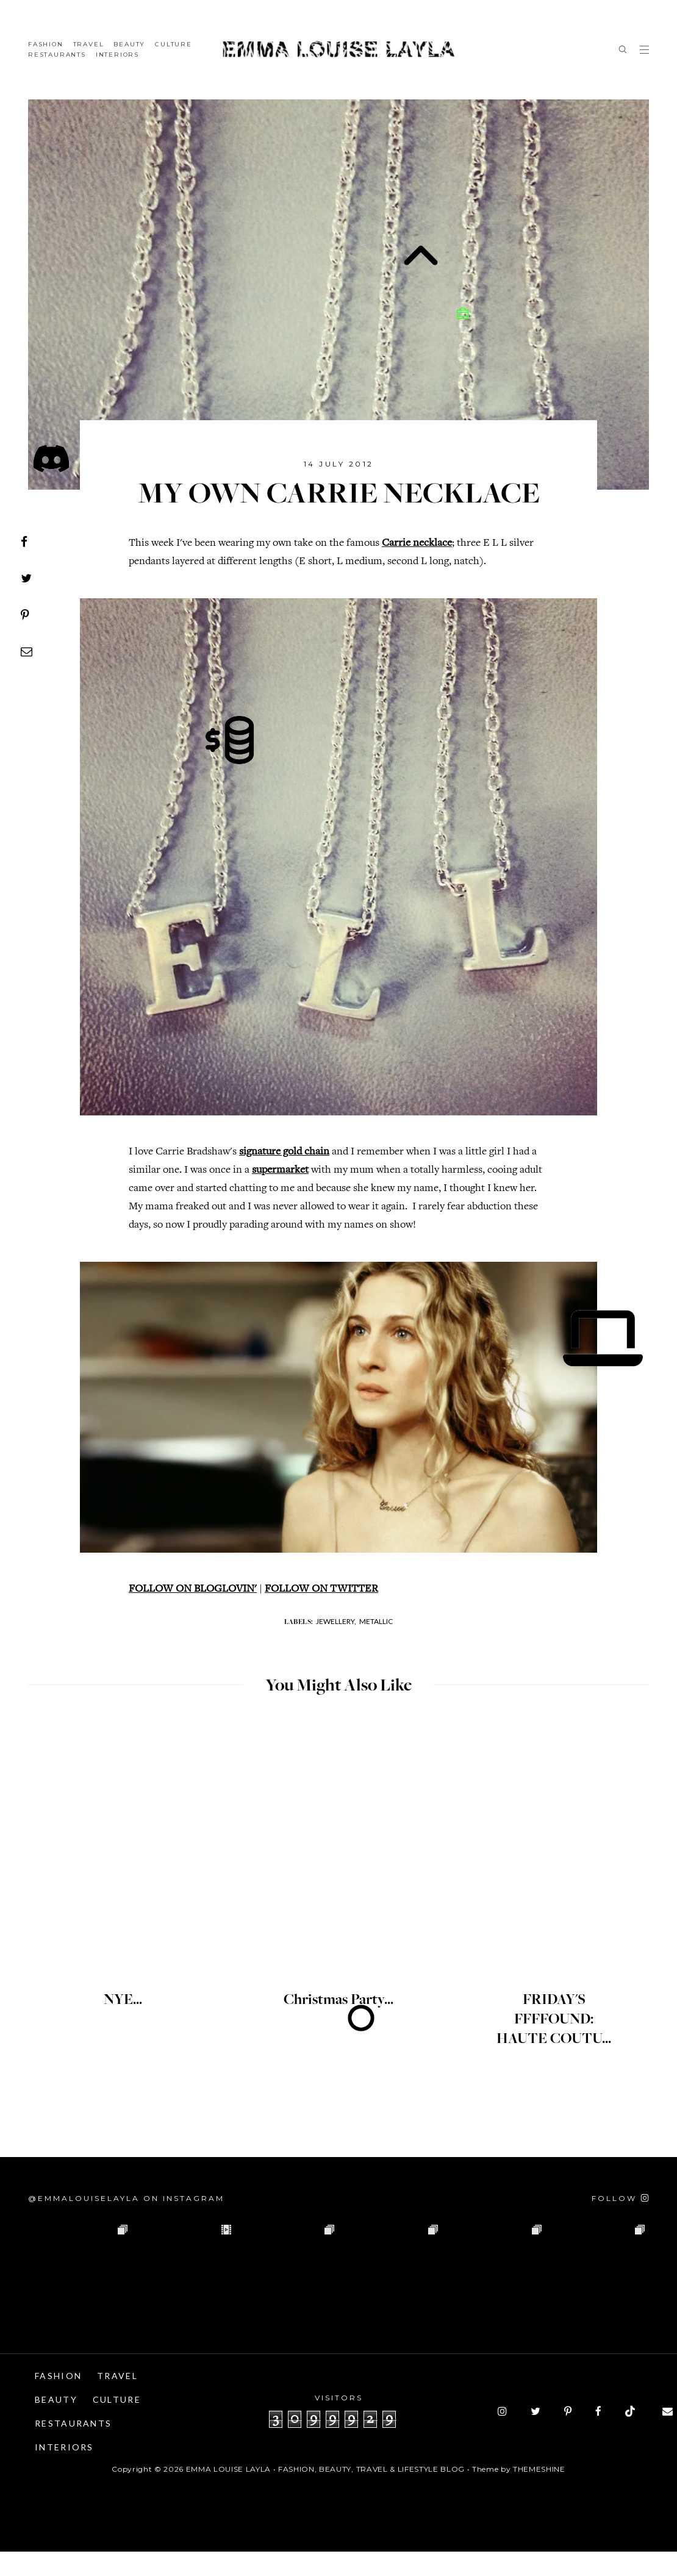  I want to click on open Discord app, so click(51, 459).